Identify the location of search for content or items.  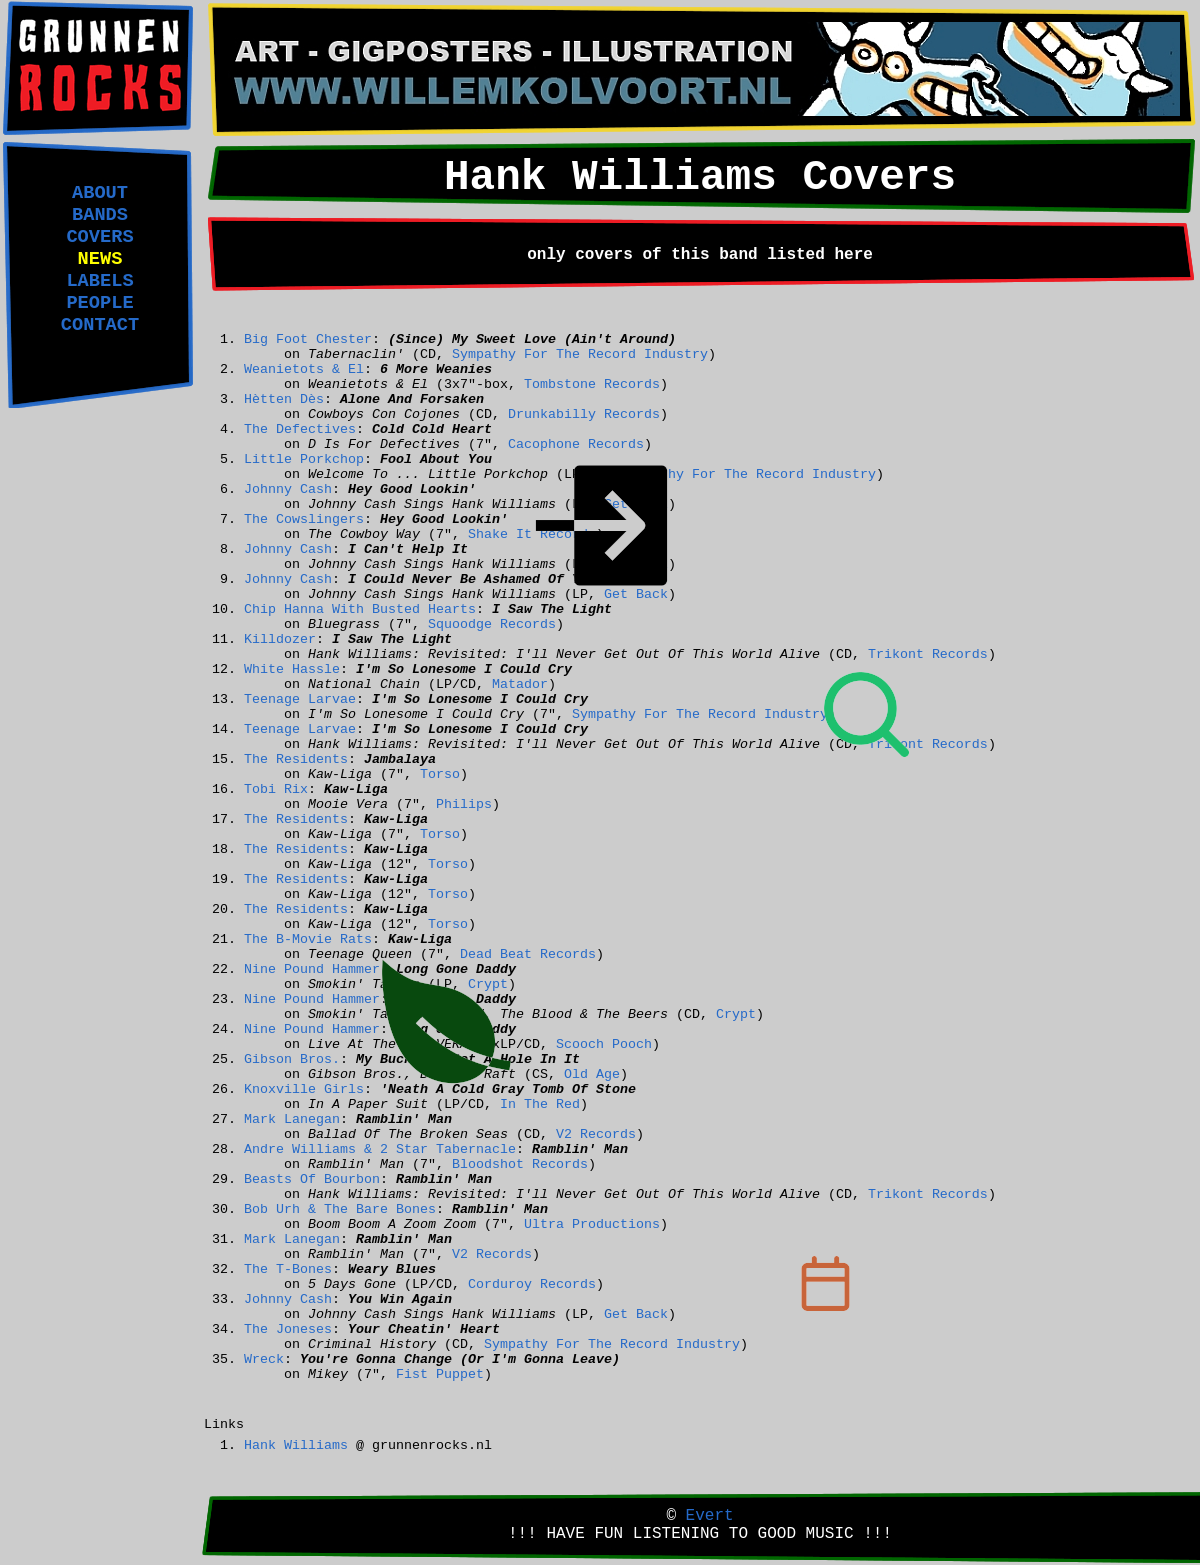
(866, 714).